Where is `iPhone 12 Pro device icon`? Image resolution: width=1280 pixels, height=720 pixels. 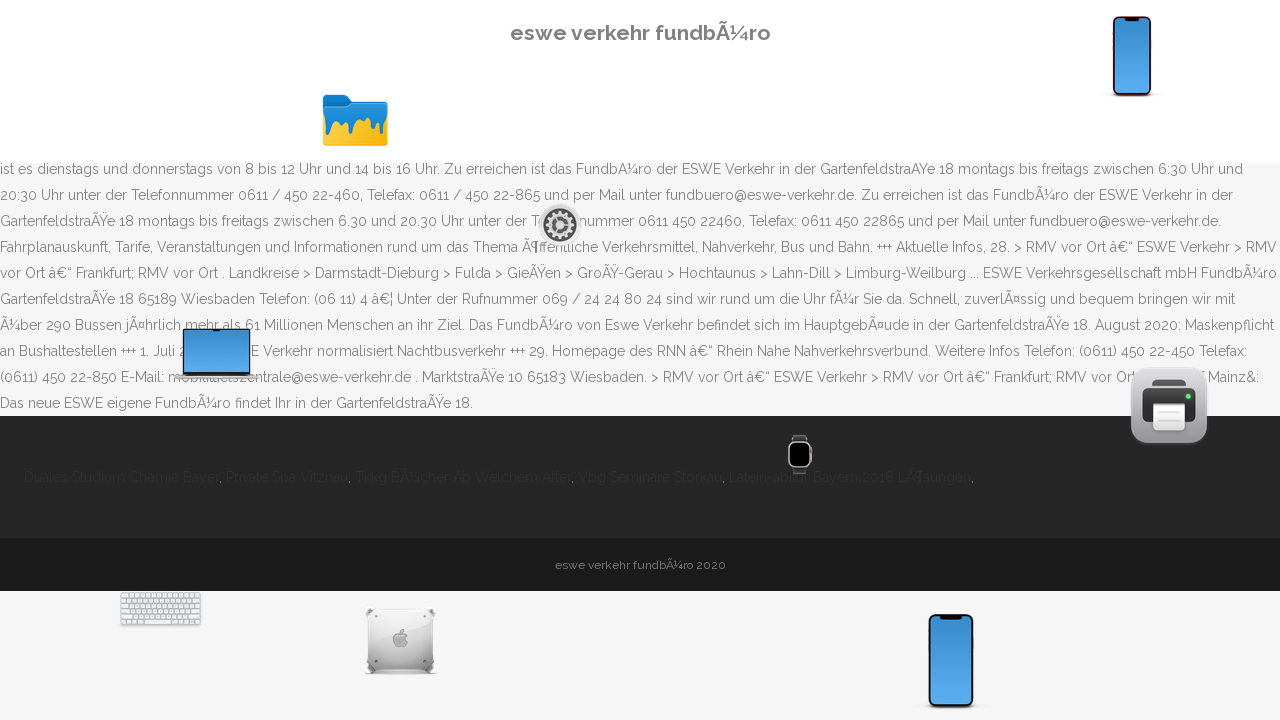
iPhone 12 Pro device icon is located at coordinates (951, 662).